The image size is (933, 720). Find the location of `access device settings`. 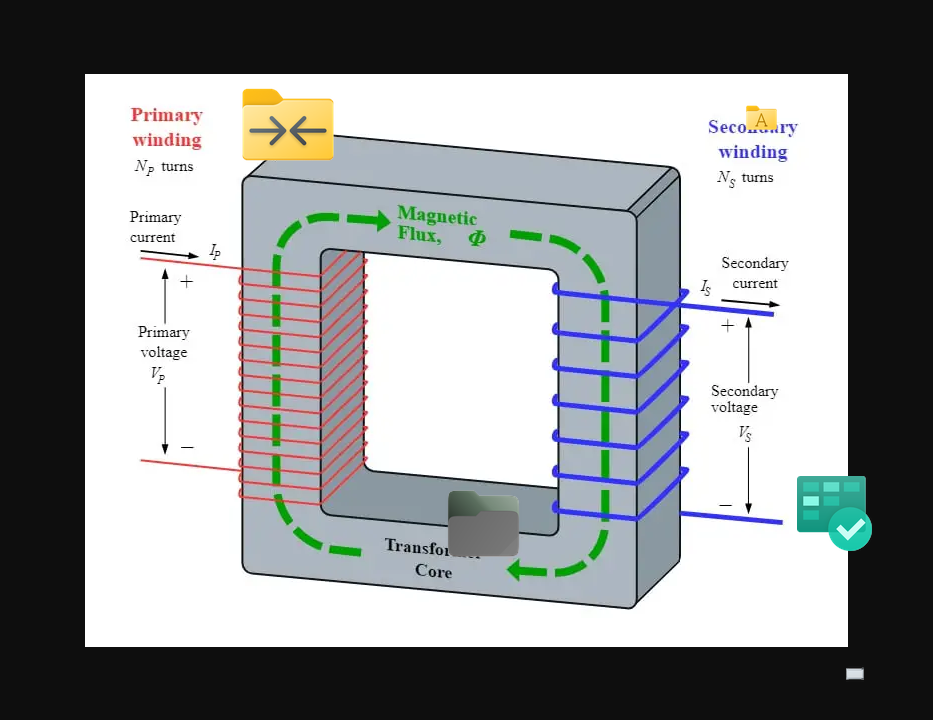

access device settings is located at coordinates (855, 674).